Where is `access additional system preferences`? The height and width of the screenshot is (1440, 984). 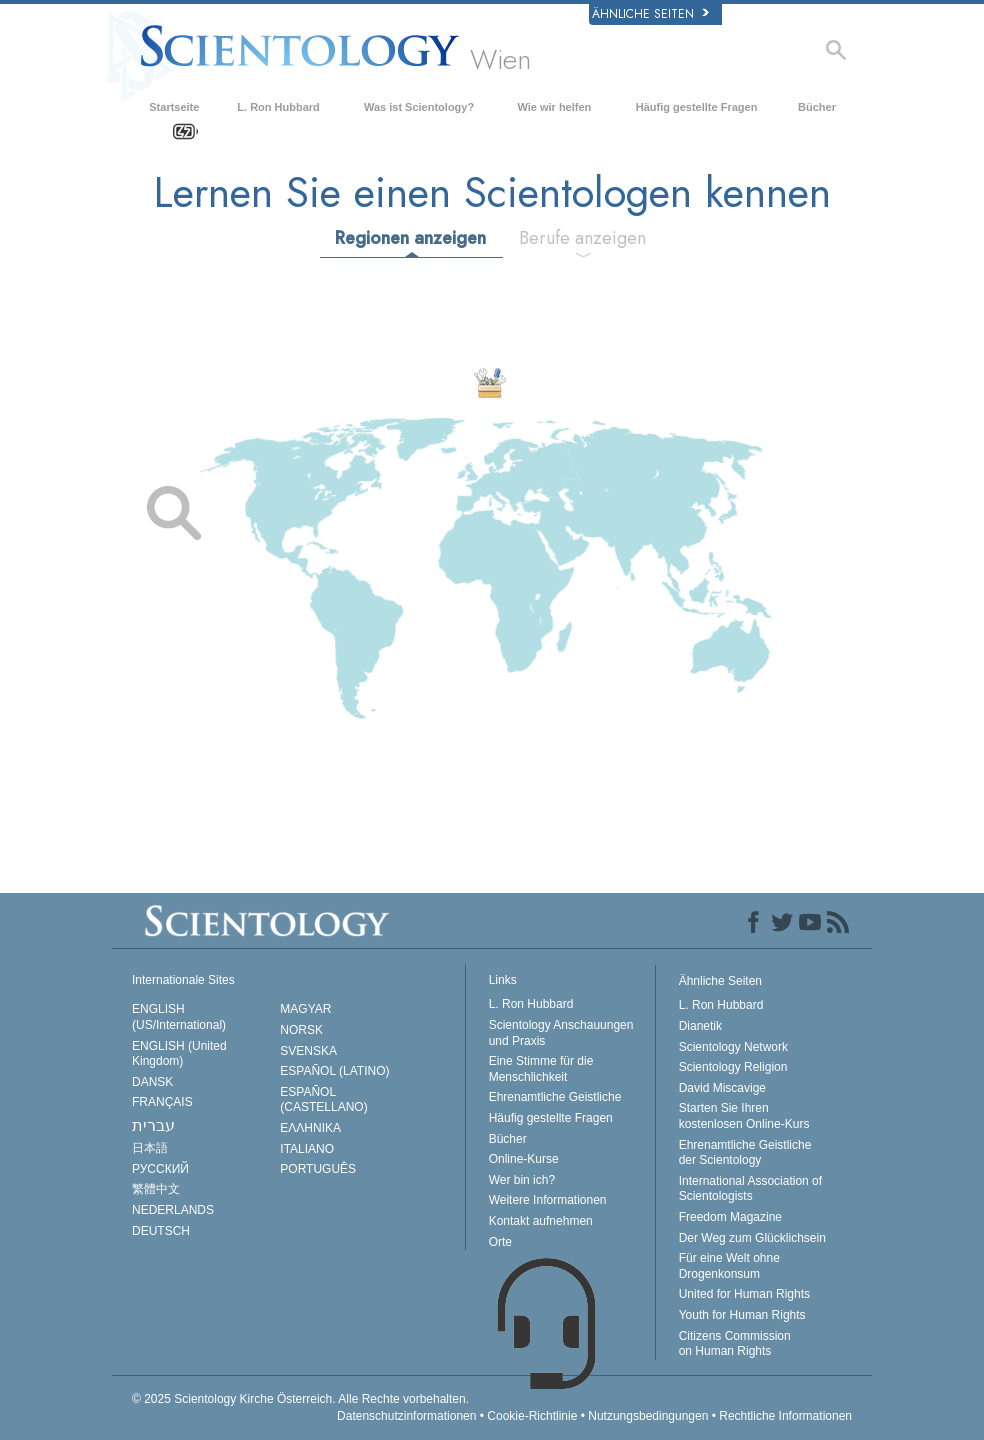
access additional system preferences is located at coordinates (490, 384).